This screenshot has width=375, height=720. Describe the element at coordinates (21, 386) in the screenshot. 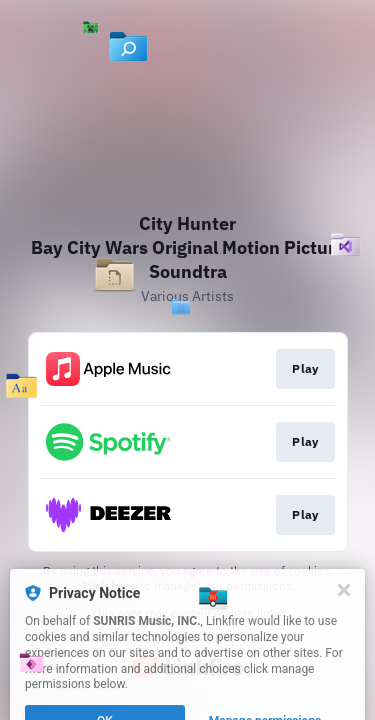

I see `open fonts folder` at that location.